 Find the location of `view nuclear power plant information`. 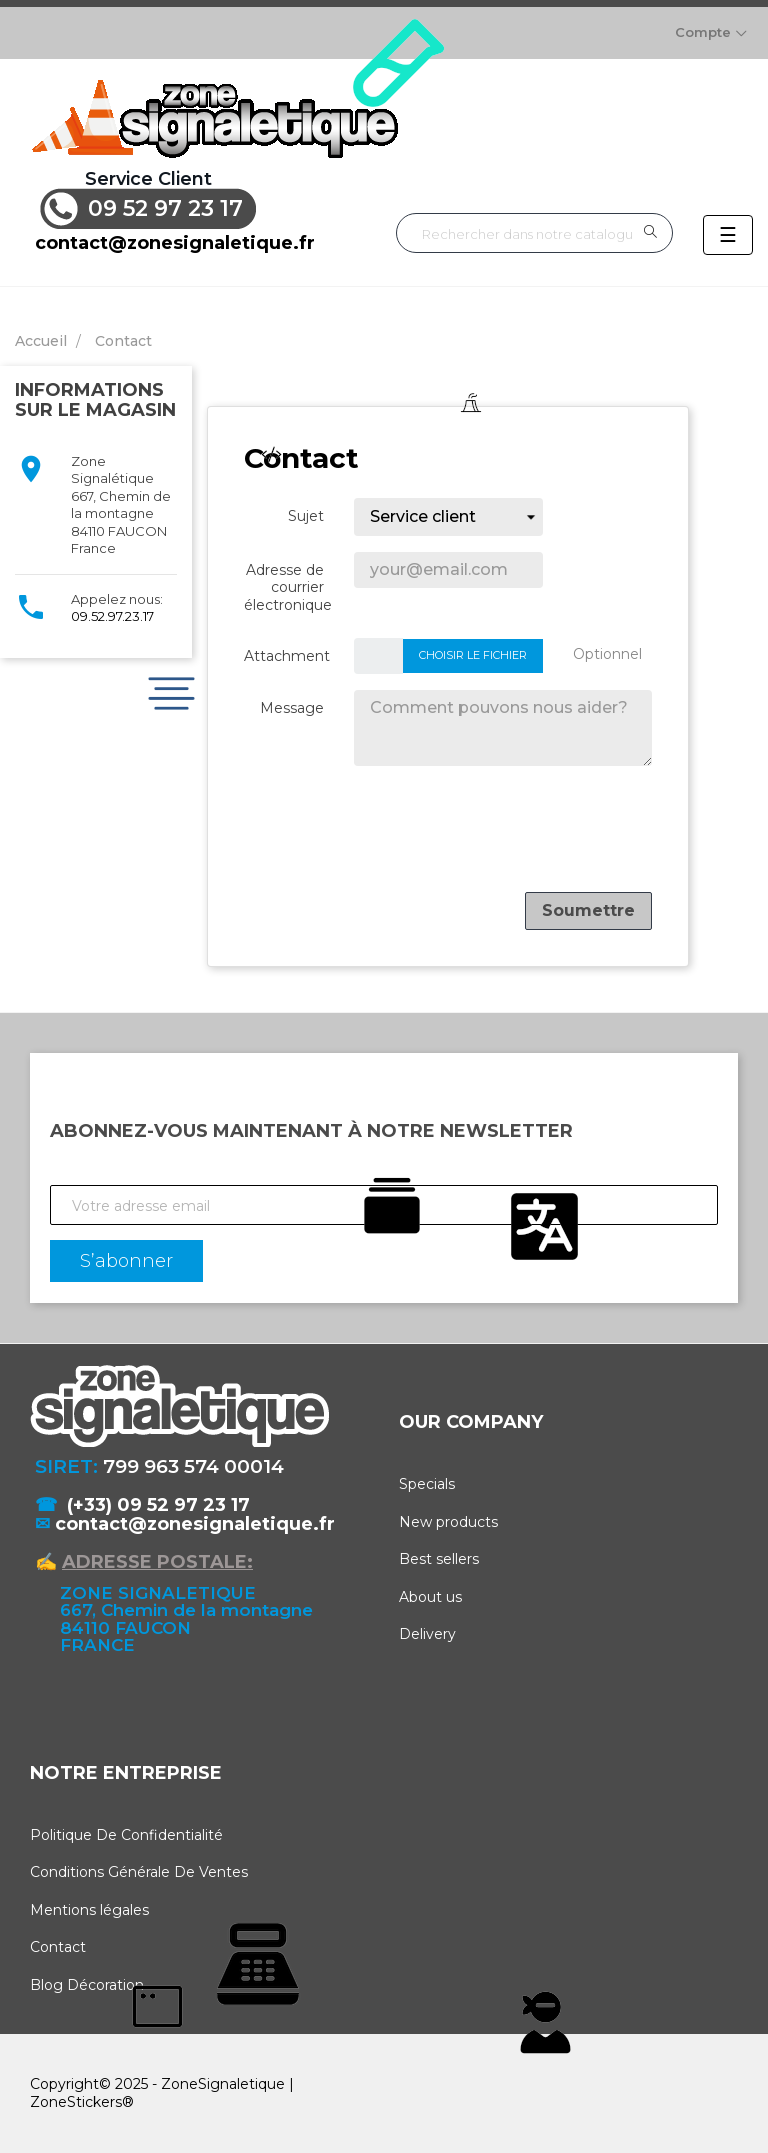

view nuclear power plant information is located at coordinates (471, 404).